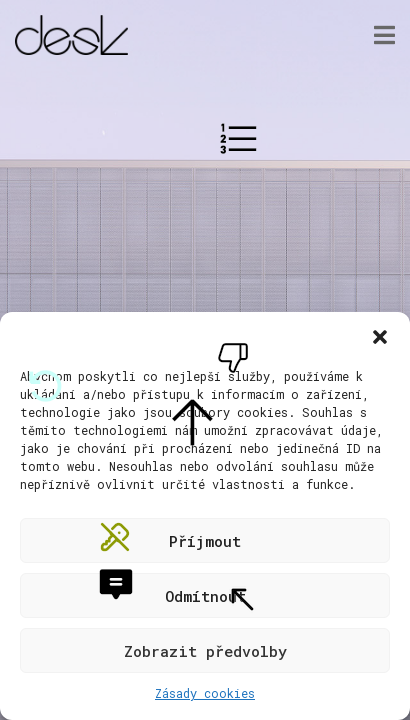 The image size is (410, 720). Describe the element at coordinates (45, 386) in the screenshot. I see `restart the debugging session` at that location.